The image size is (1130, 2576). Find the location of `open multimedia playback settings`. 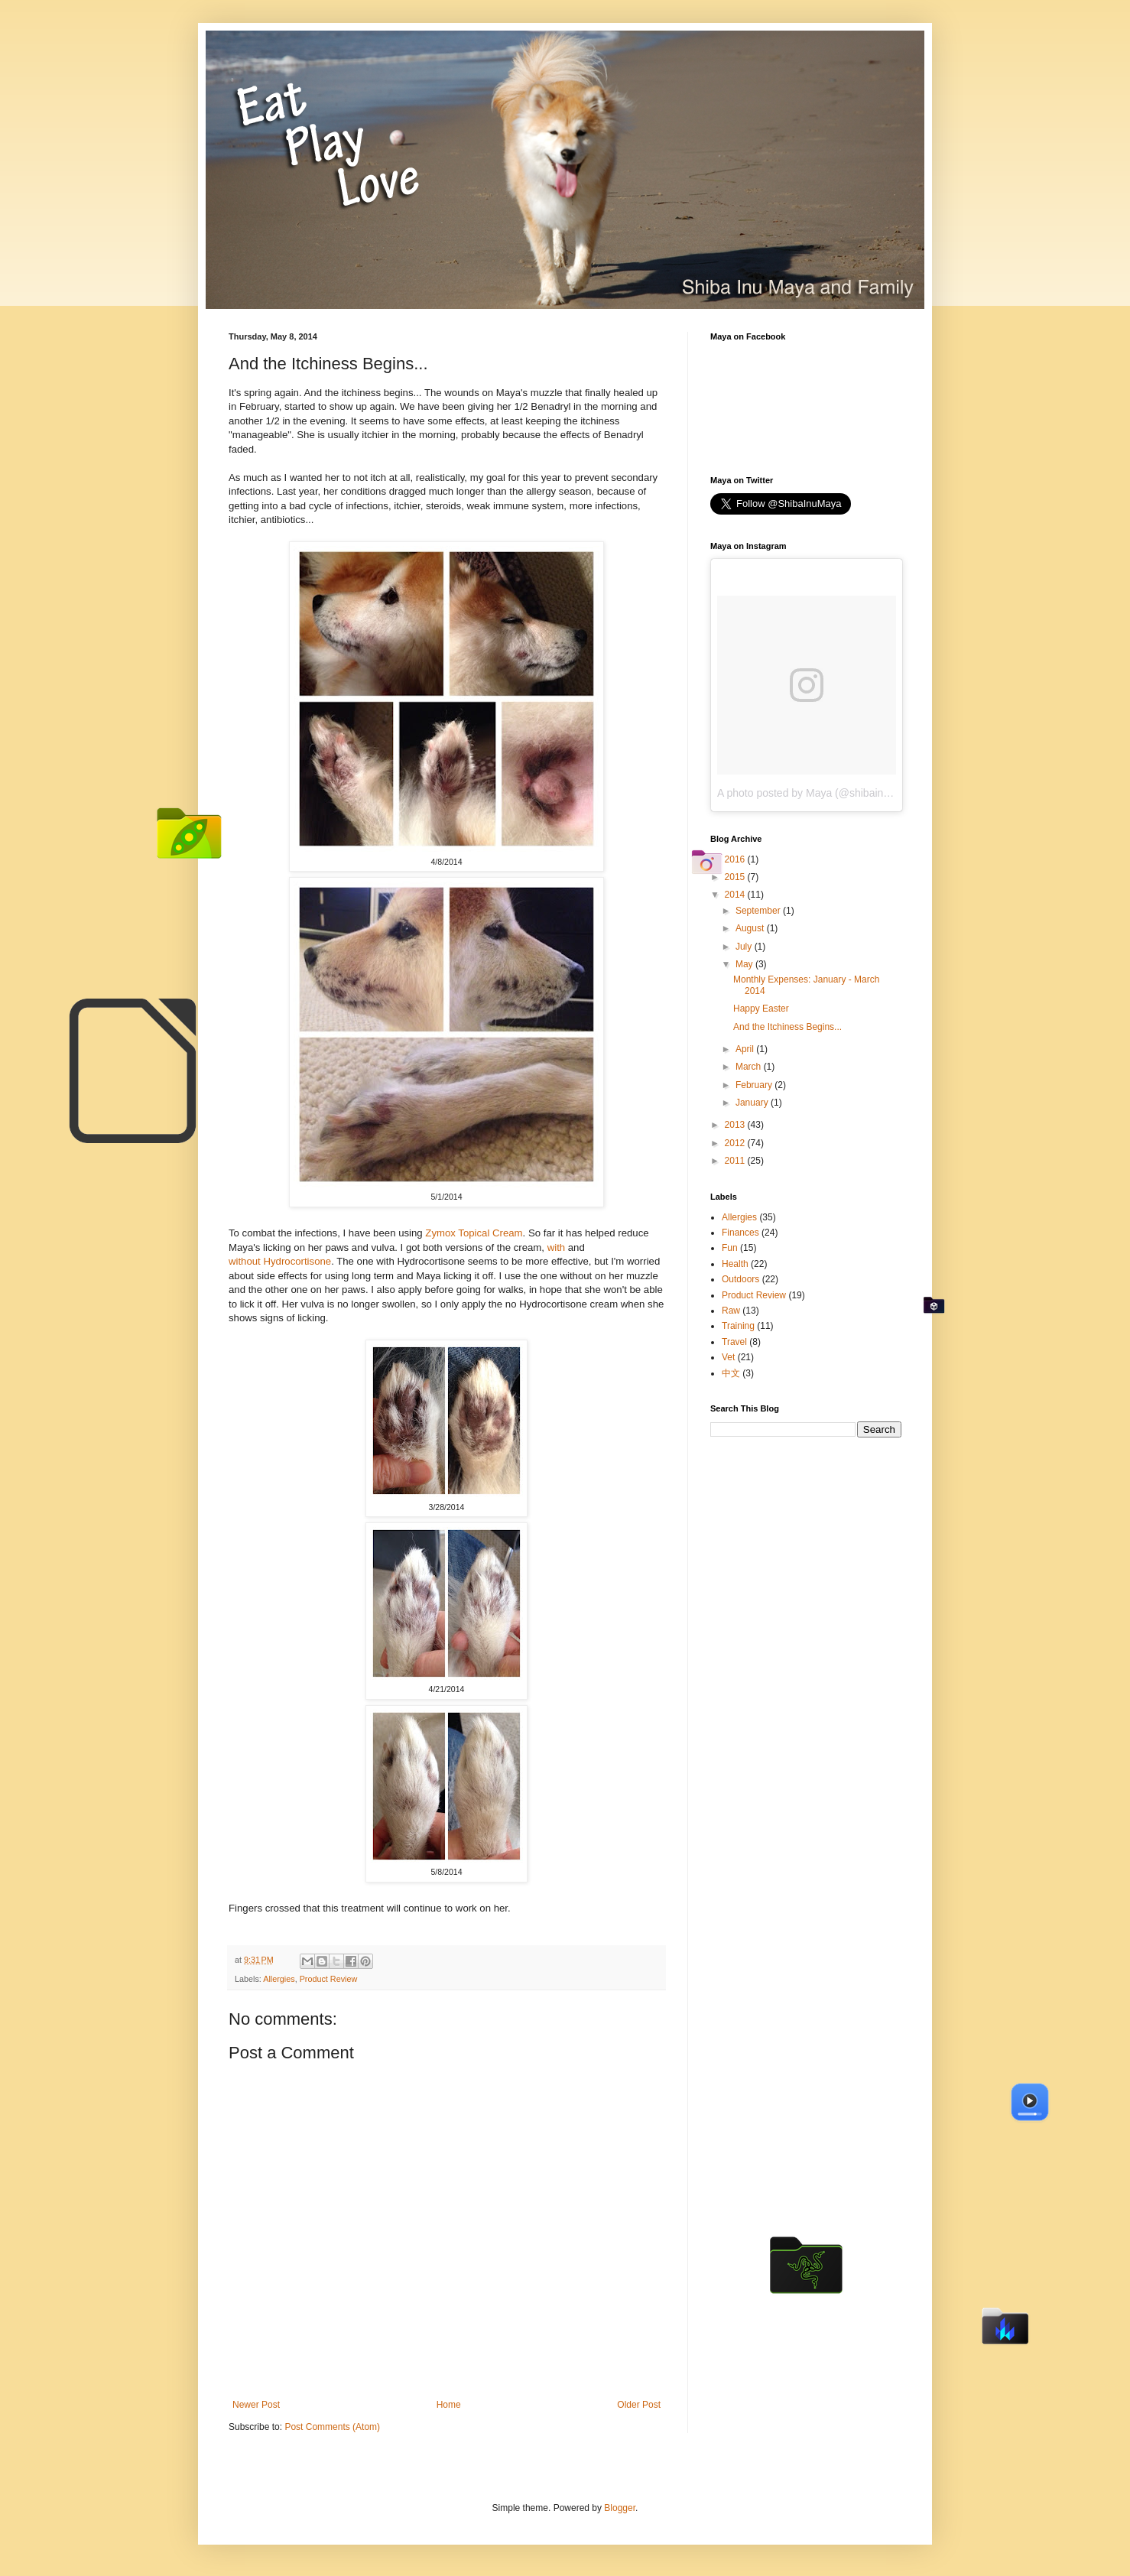

open multimedia playback settings is located at coordinates (1030, 2103).